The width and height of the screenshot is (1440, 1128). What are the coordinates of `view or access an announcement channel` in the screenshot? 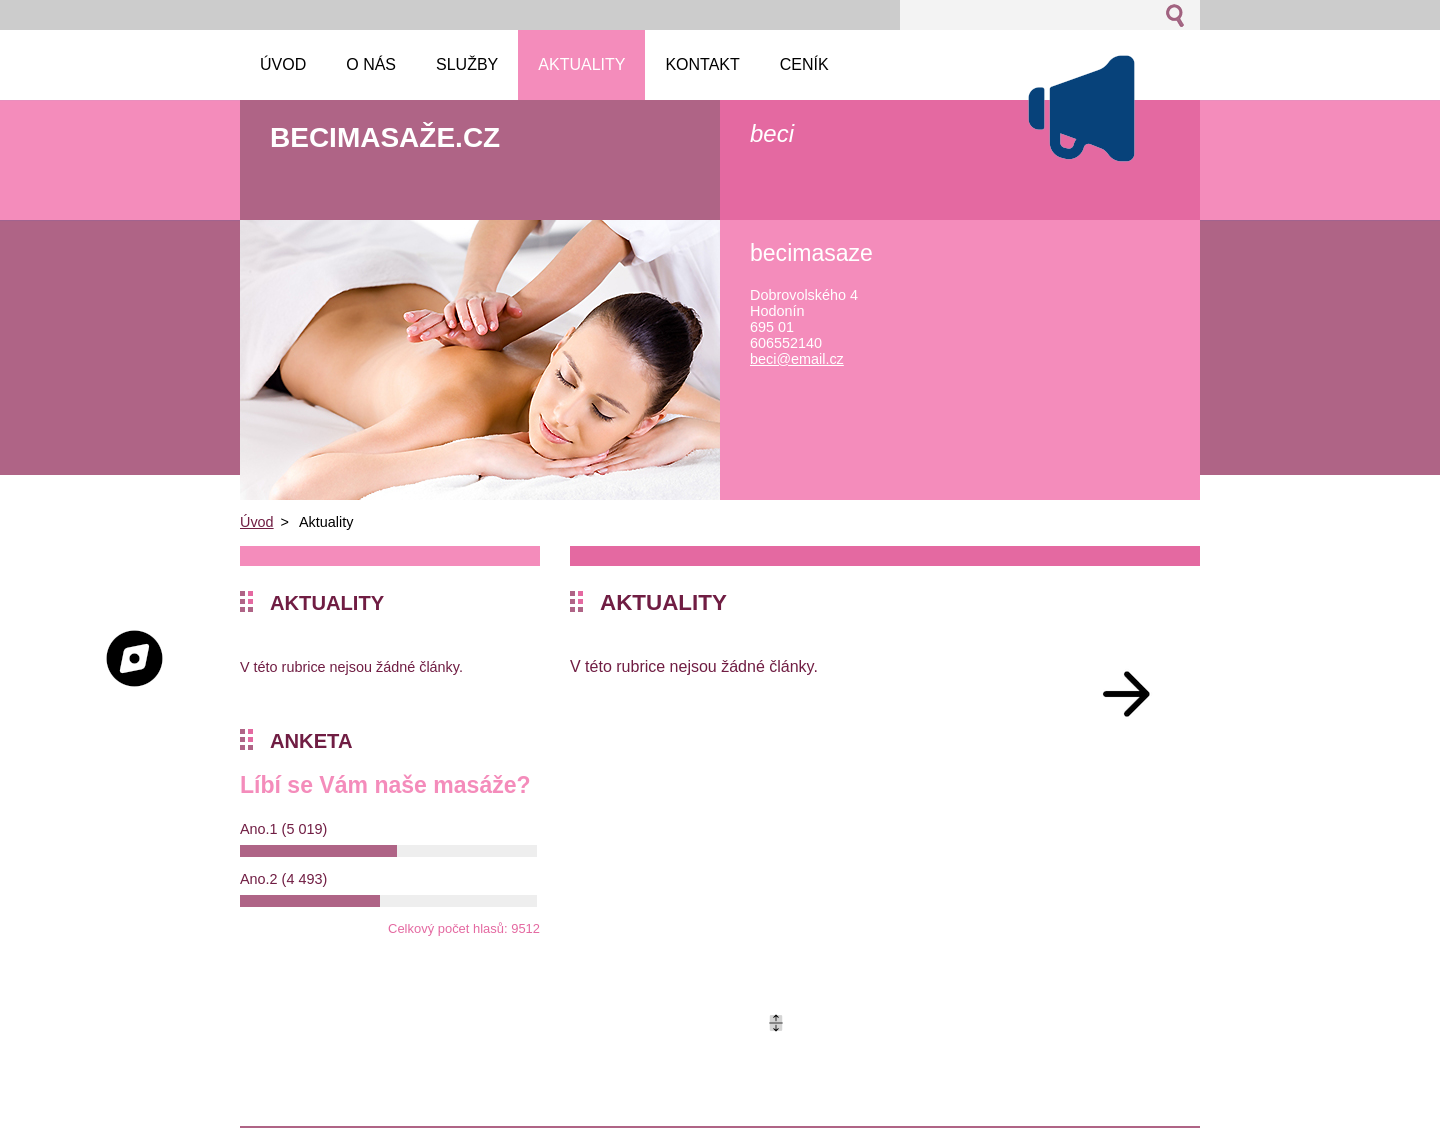 It's located at (1081, 108).